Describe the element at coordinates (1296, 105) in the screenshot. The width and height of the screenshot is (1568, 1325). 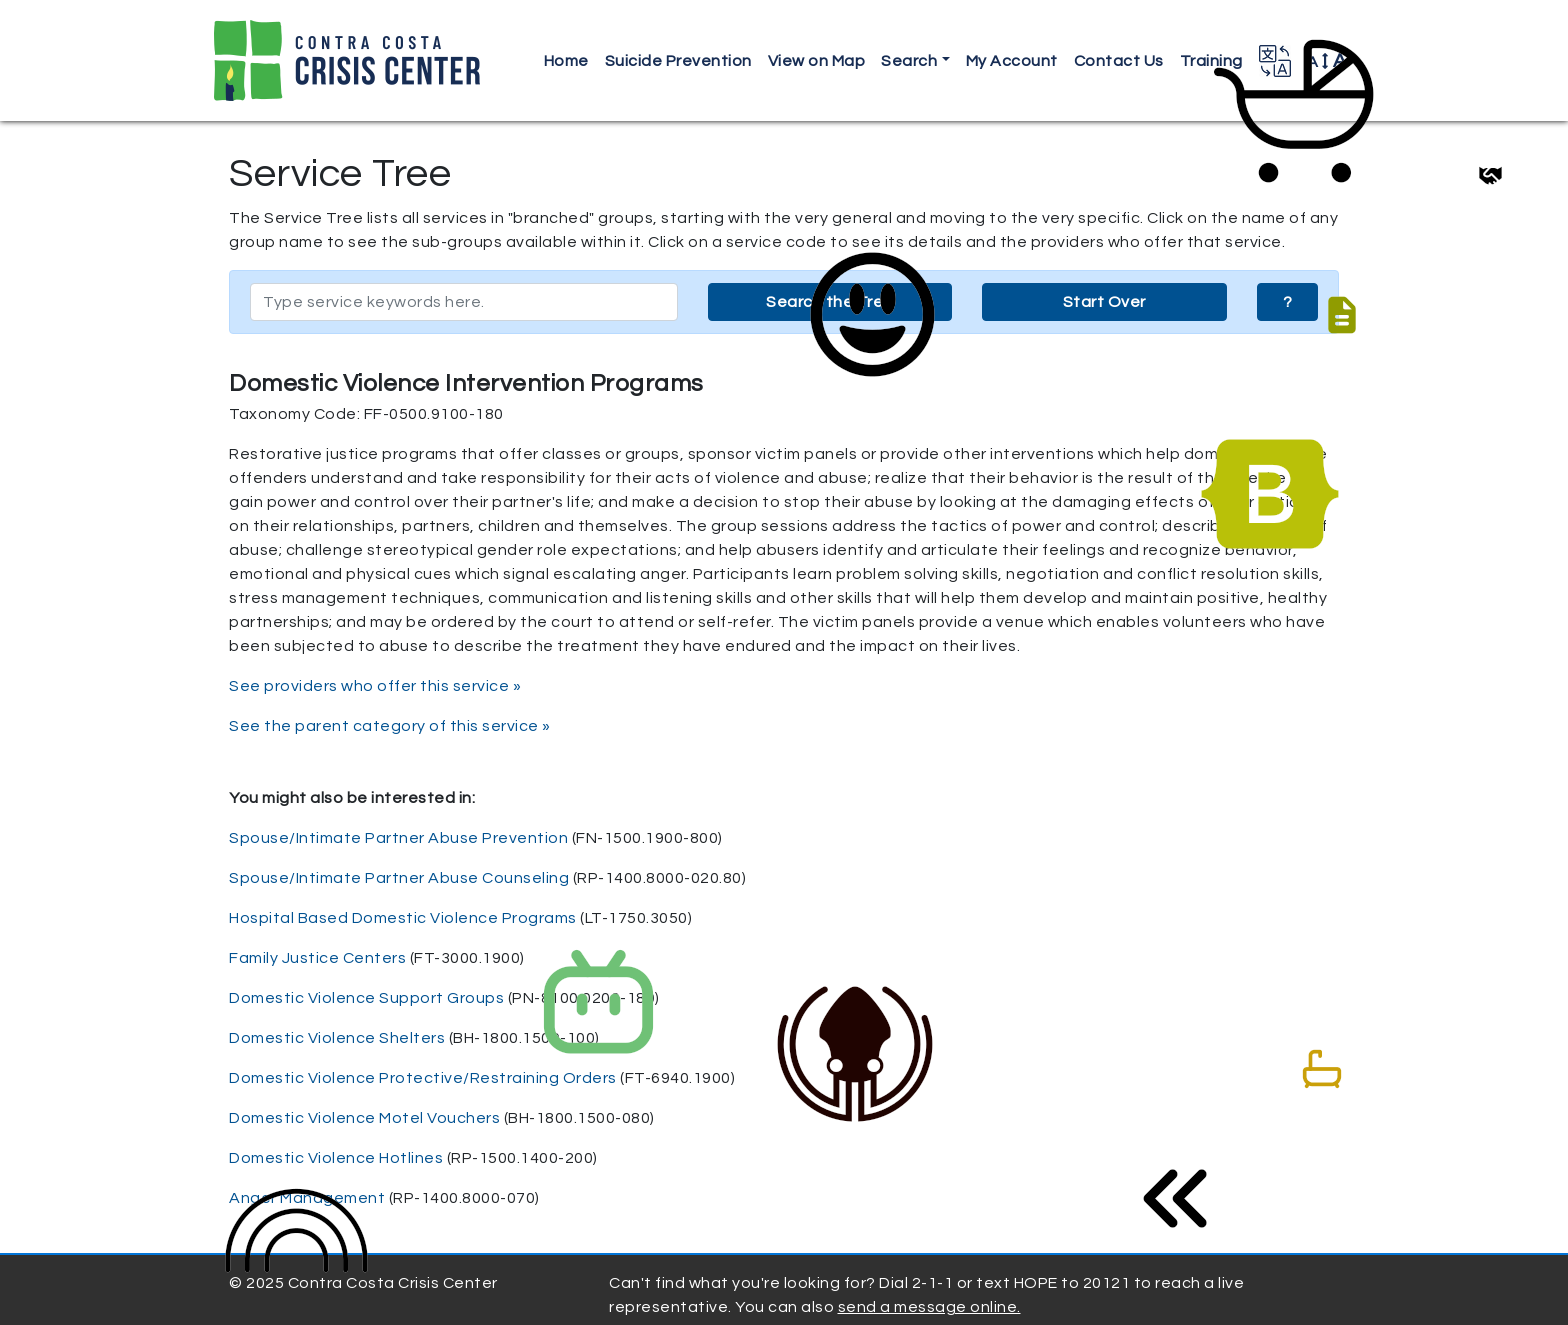
I see `access baby or parenting-related features` at that location.